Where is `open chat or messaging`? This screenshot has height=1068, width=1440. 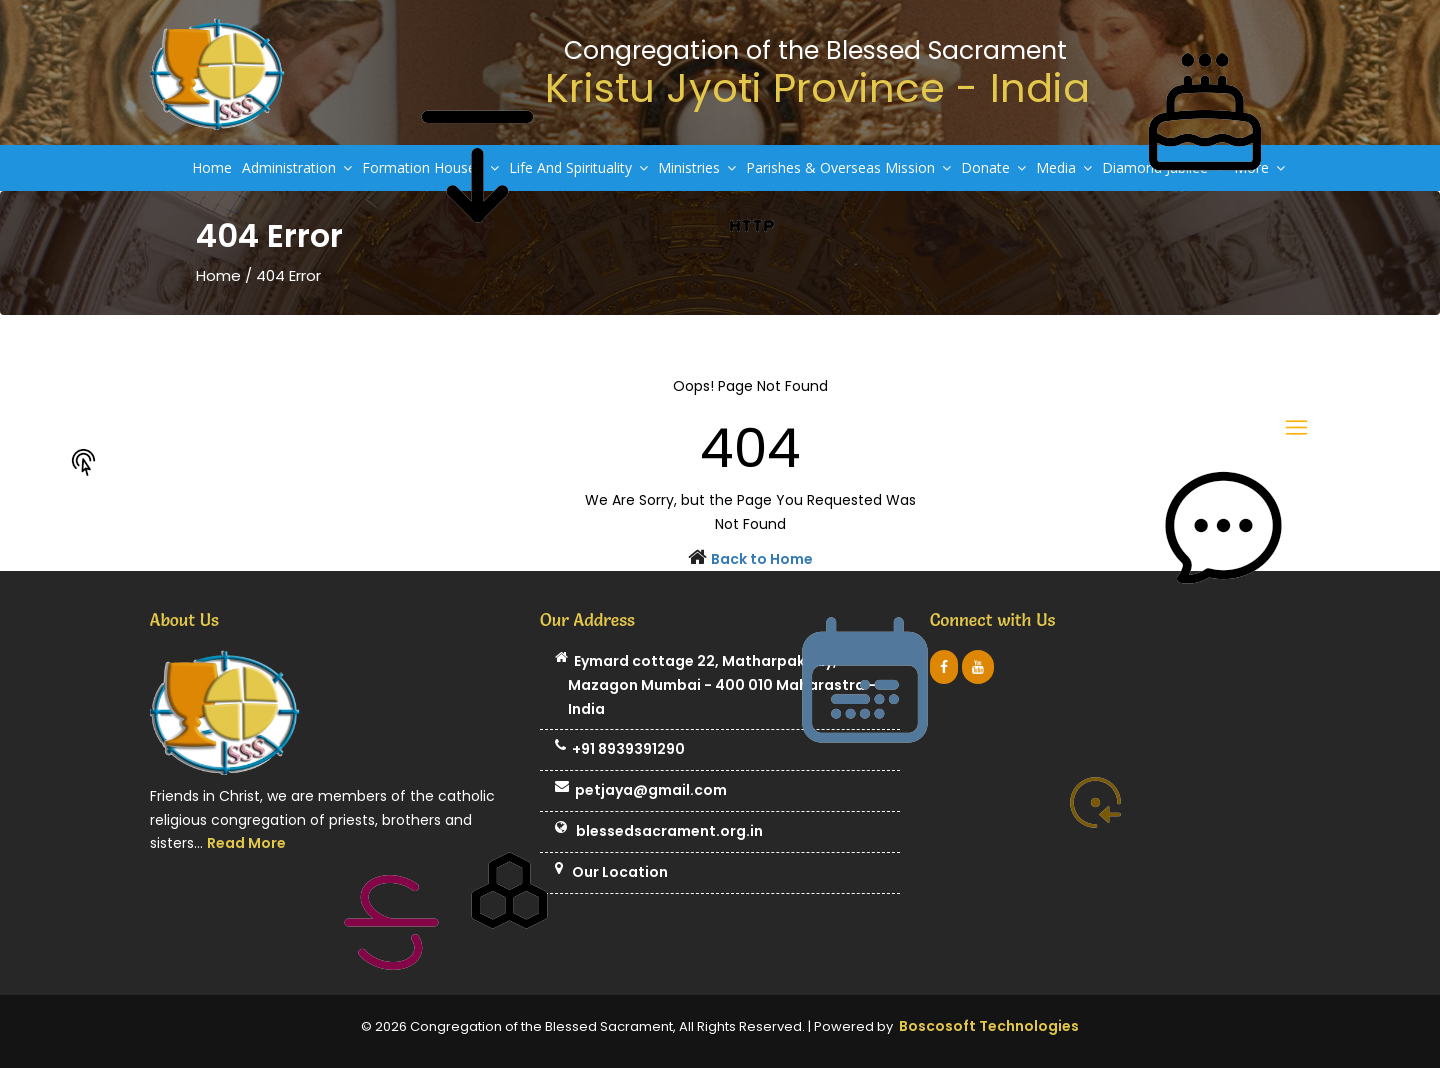 open chat or messaging is located at coordinates (1223, 525).